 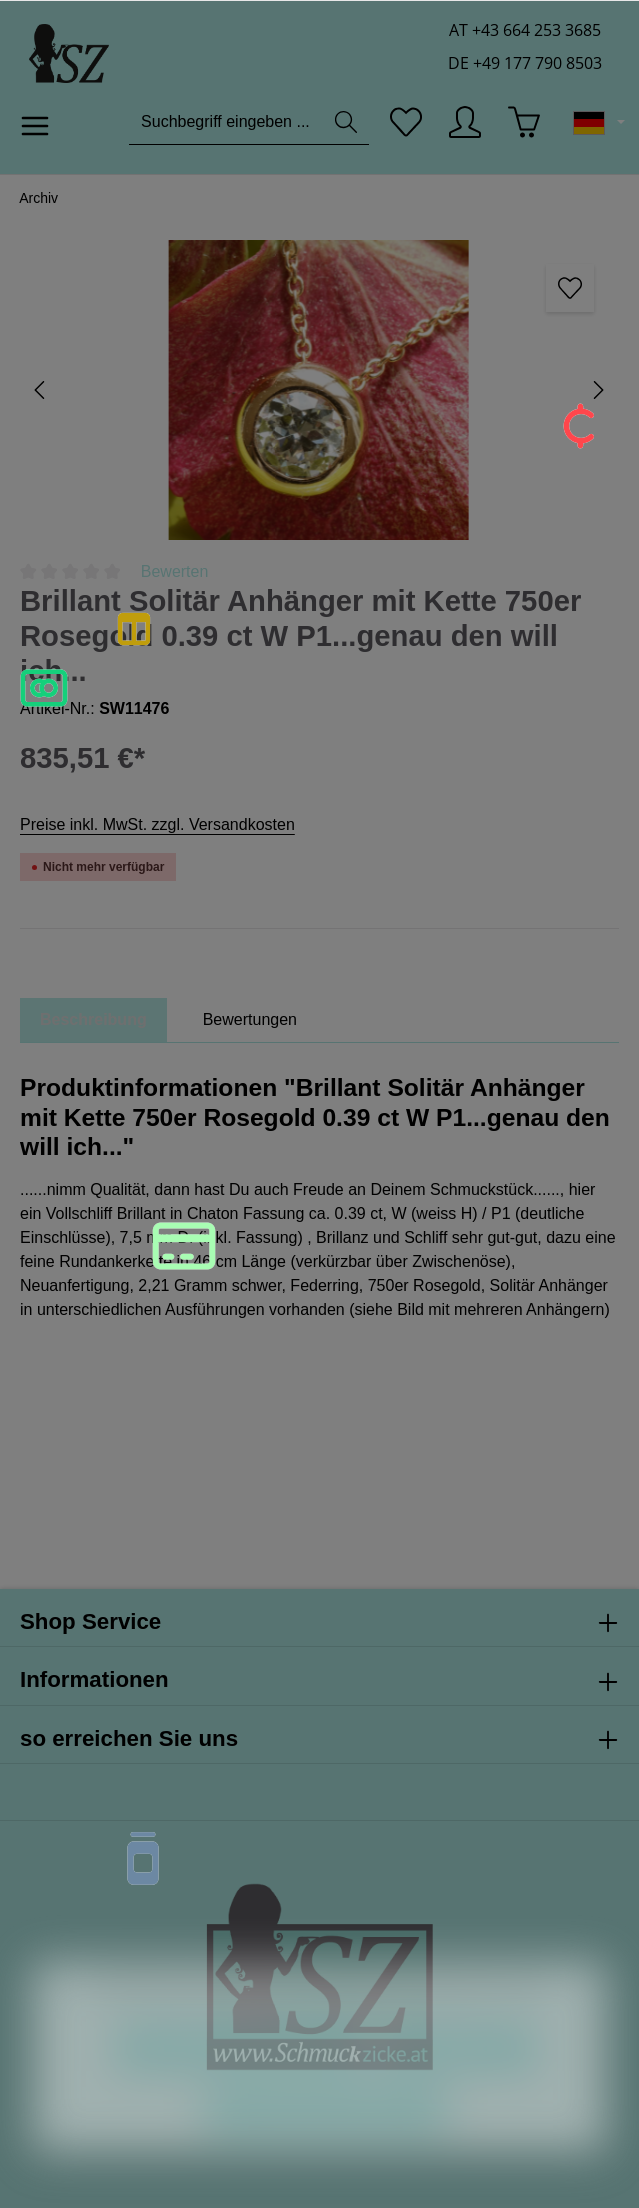 What do you see at coordinates (44, 688) in the screenshot?
I see `pay with mastercard` at bounding box center [44, 688].